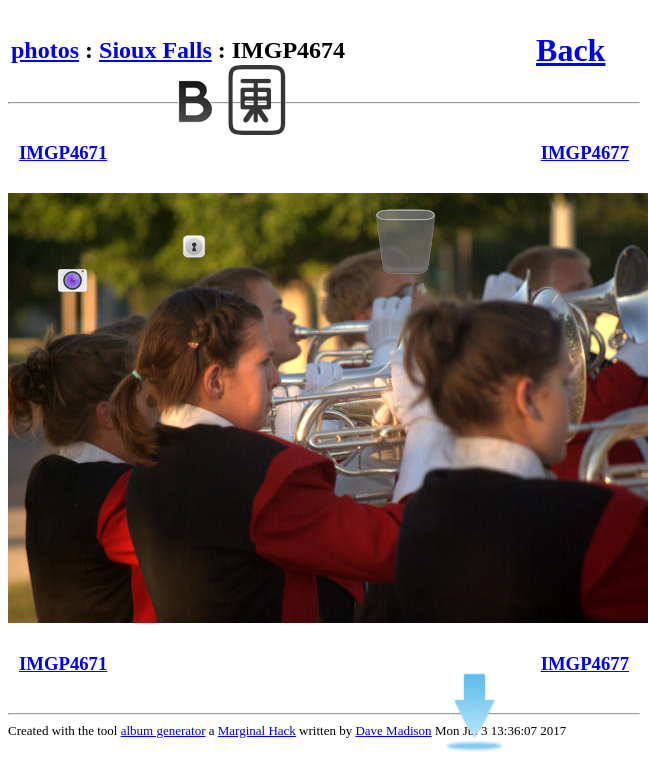 Image resolution: width=648 pixels, height=777 pixels. Describe the element at coordinates (194, 247) in the screenshot. I see `enter password to authenticate` at that location.